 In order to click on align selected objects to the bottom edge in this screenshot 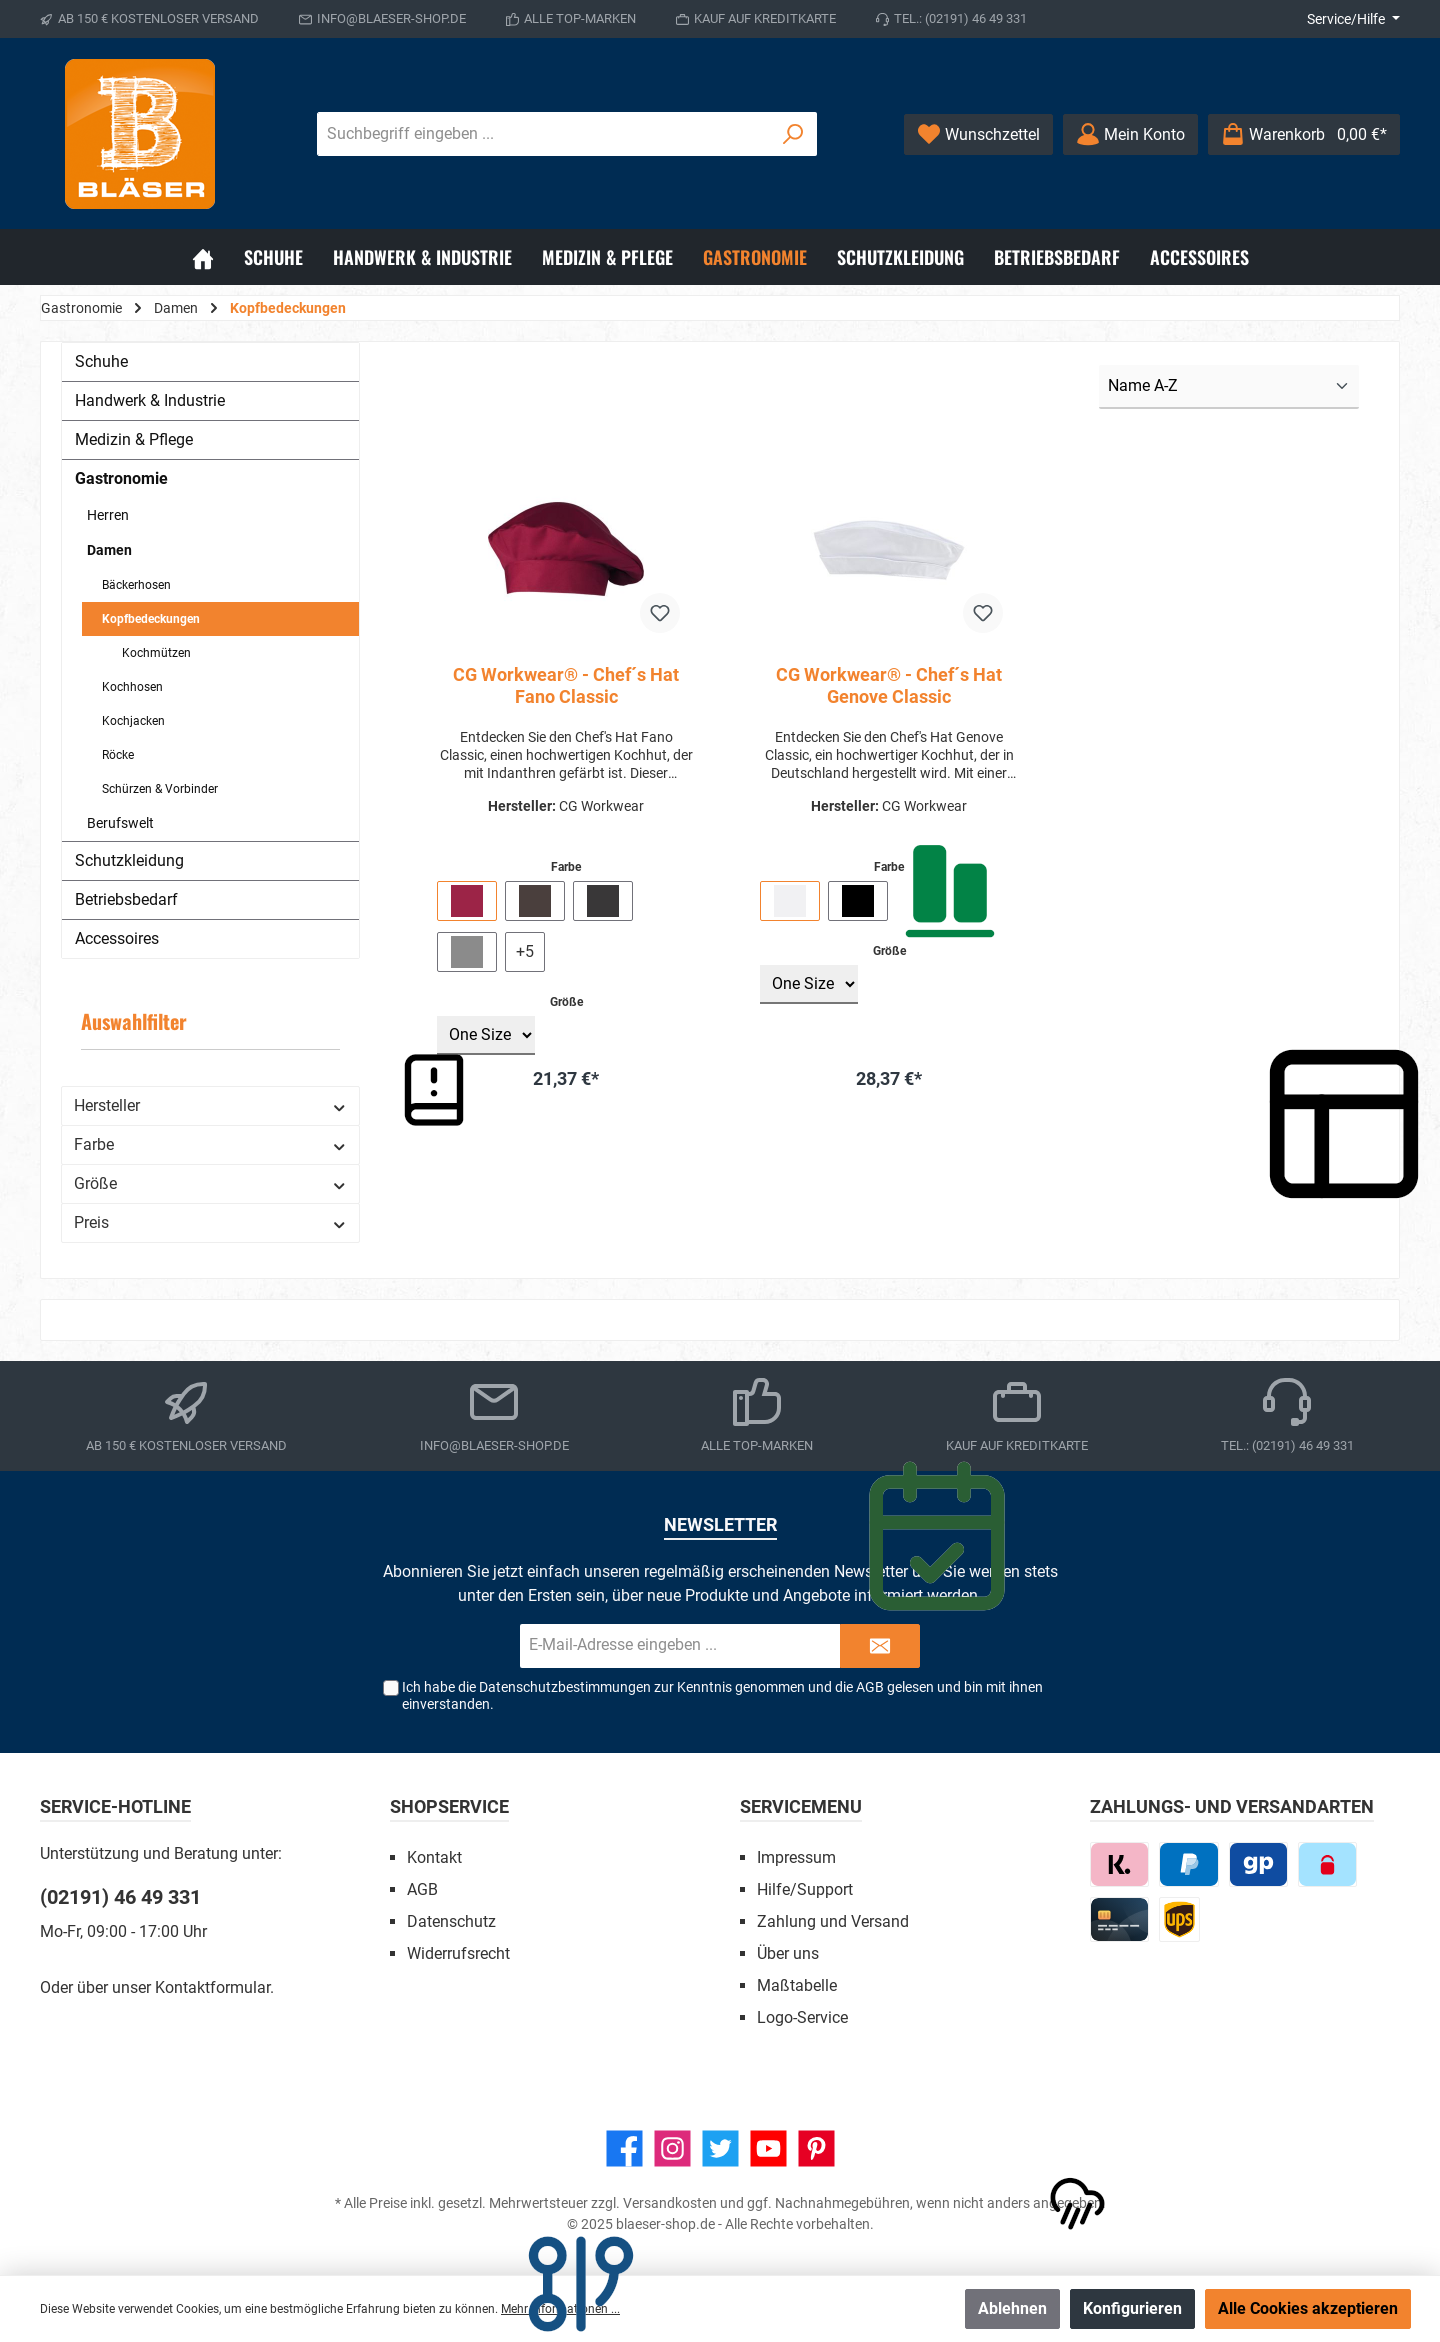, I will do `click(950, 893)`.